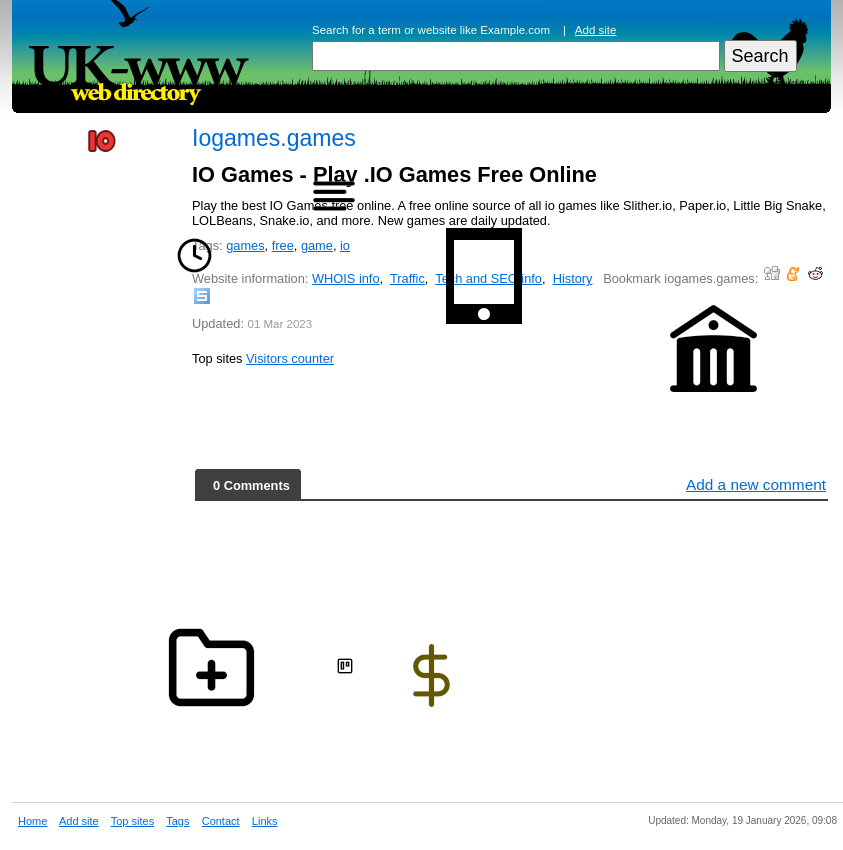 The width and height of the screenshot is (843, 850). What do you see at coordinates (431, 675) in the screenshot?
I see `view payment or pricing details` at bounding box center [431, 675].